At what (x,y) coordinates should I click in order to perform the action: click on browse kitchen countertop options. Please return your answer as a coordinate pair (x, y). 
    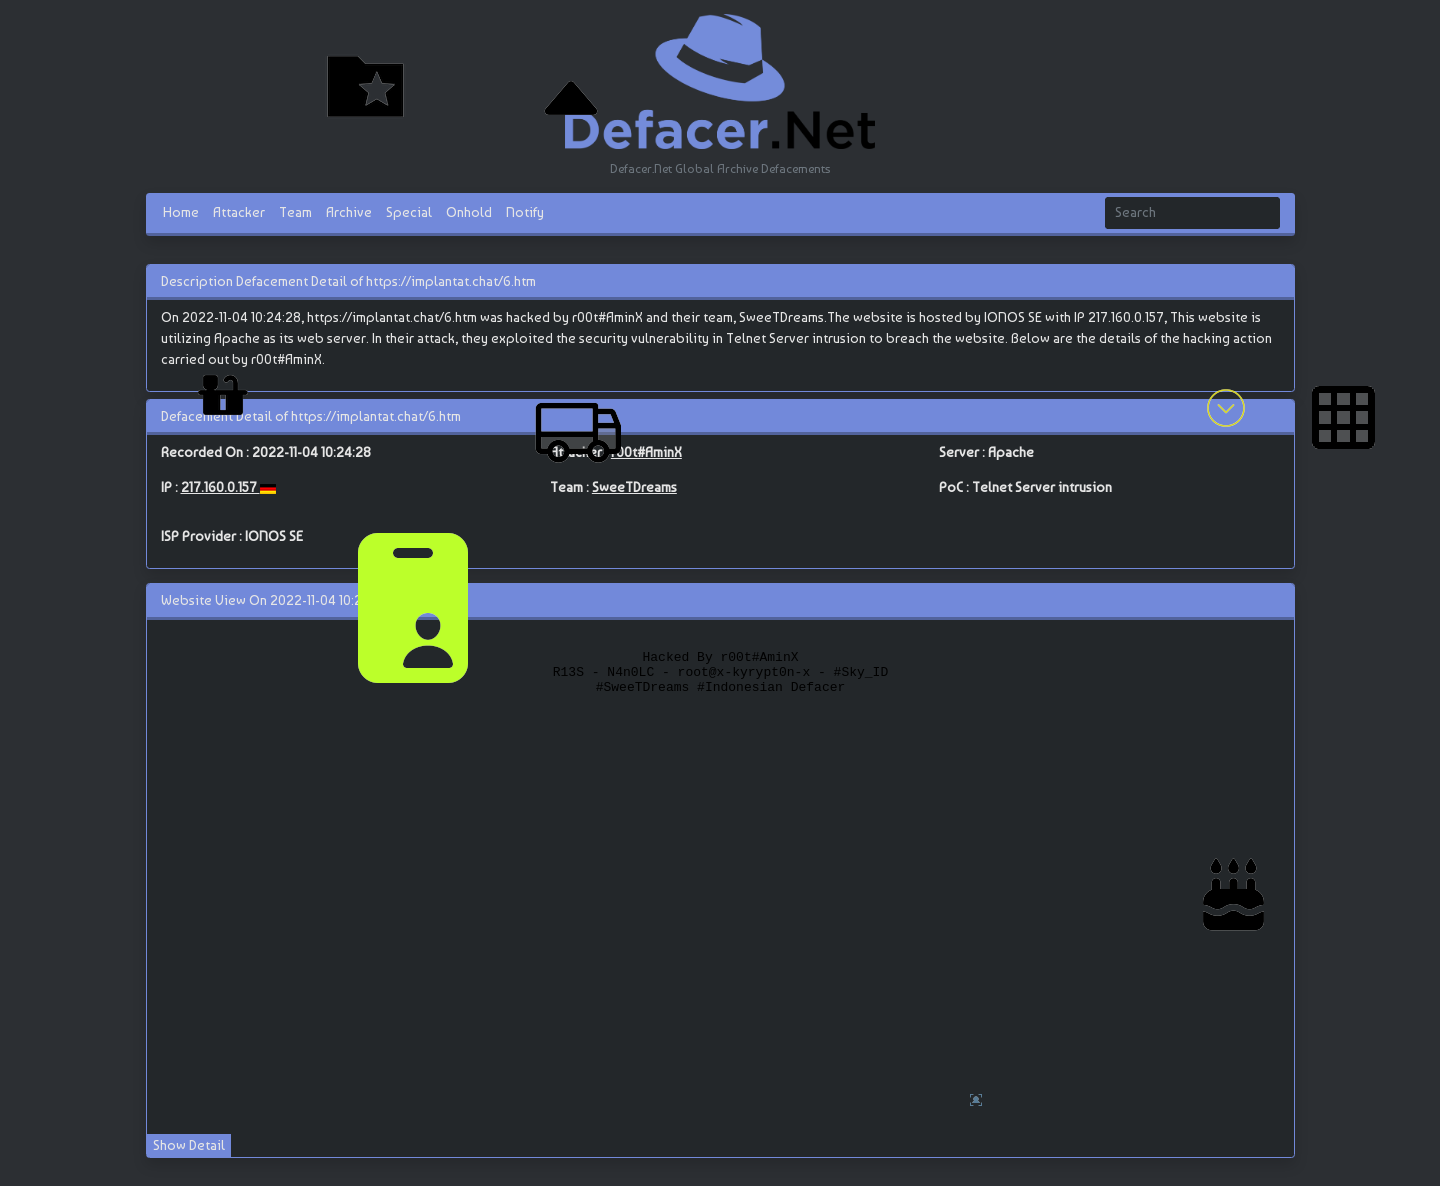
    Looking at the image, I should click on (223, 395).